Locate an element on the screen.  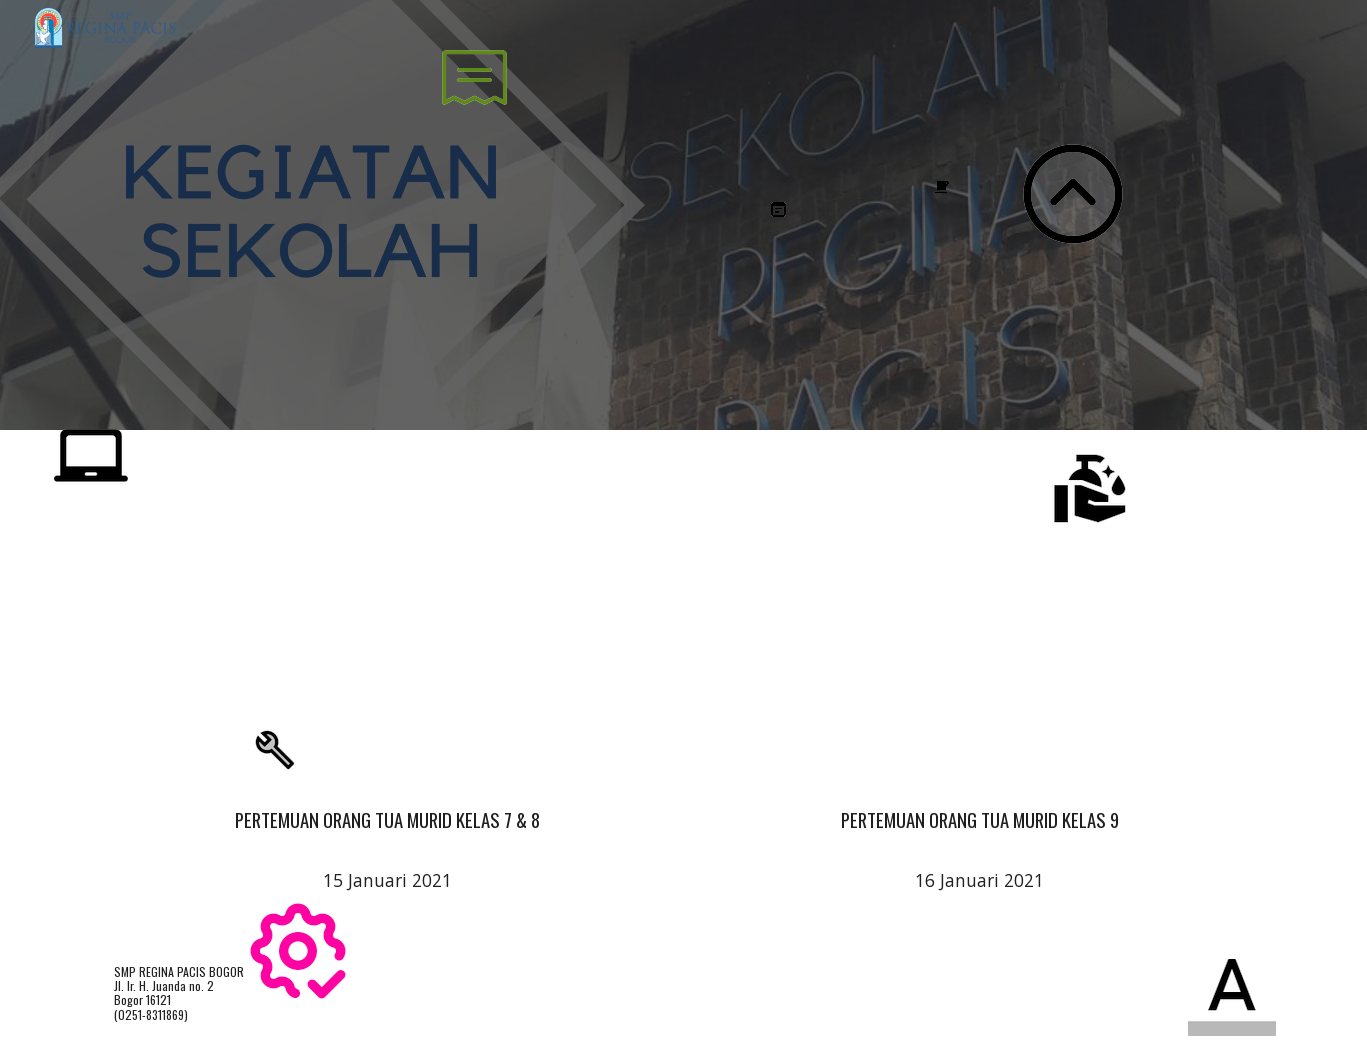
hand sanitizer or hand washing station available is located at coordinates (1091, 488).